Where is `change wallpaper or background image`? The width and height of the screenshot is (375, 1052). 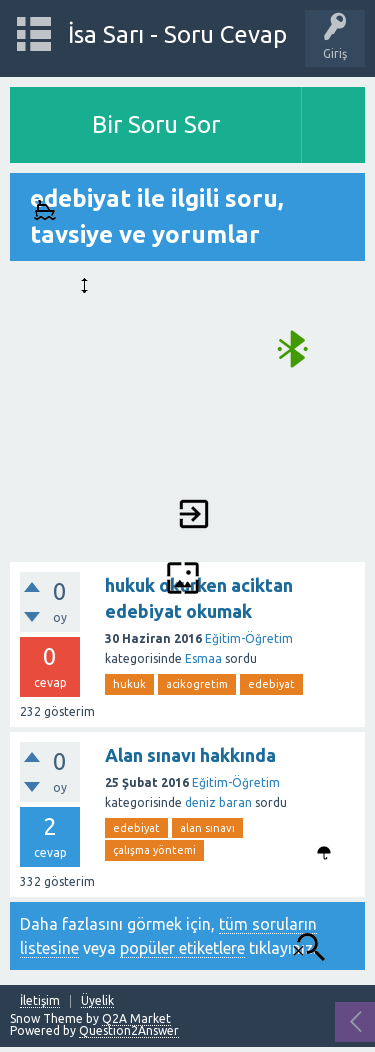 change wallpaper or background image is located at coordinates (183, 578).